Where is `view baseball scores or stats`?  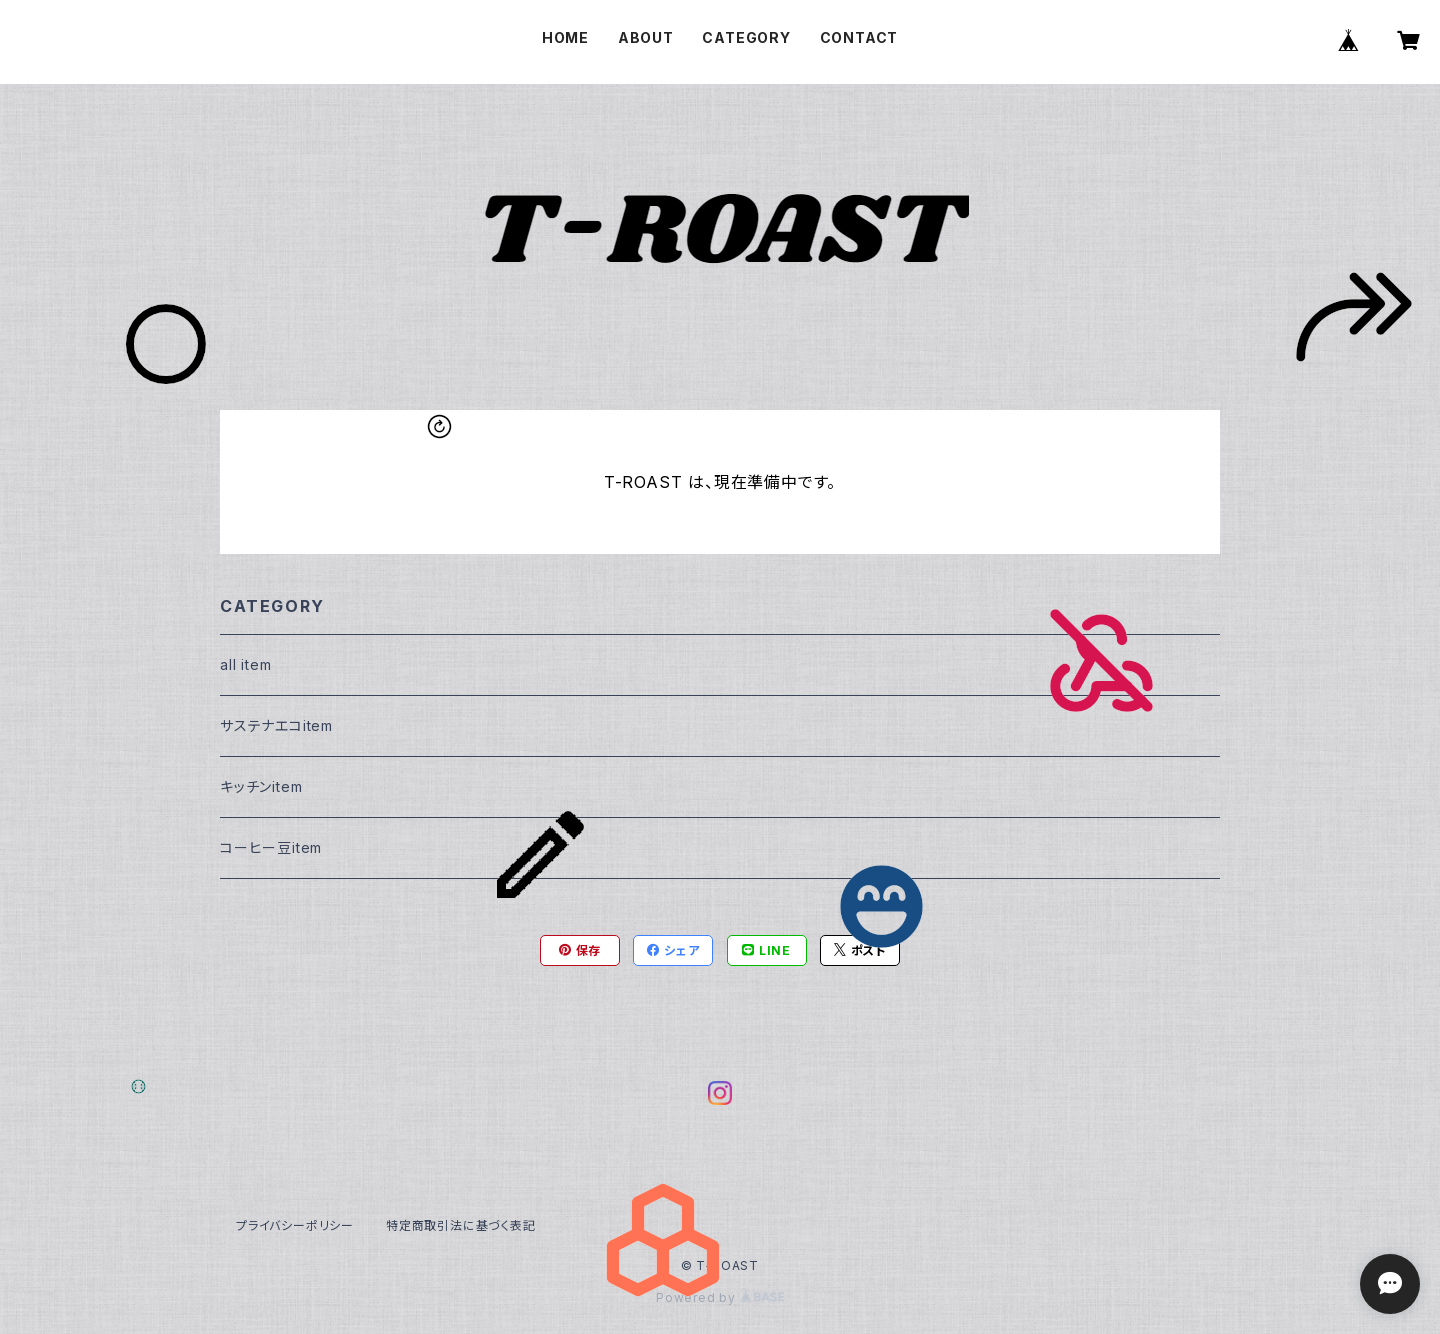
view baseball scores or stats is located at coordinates (138, 1086).